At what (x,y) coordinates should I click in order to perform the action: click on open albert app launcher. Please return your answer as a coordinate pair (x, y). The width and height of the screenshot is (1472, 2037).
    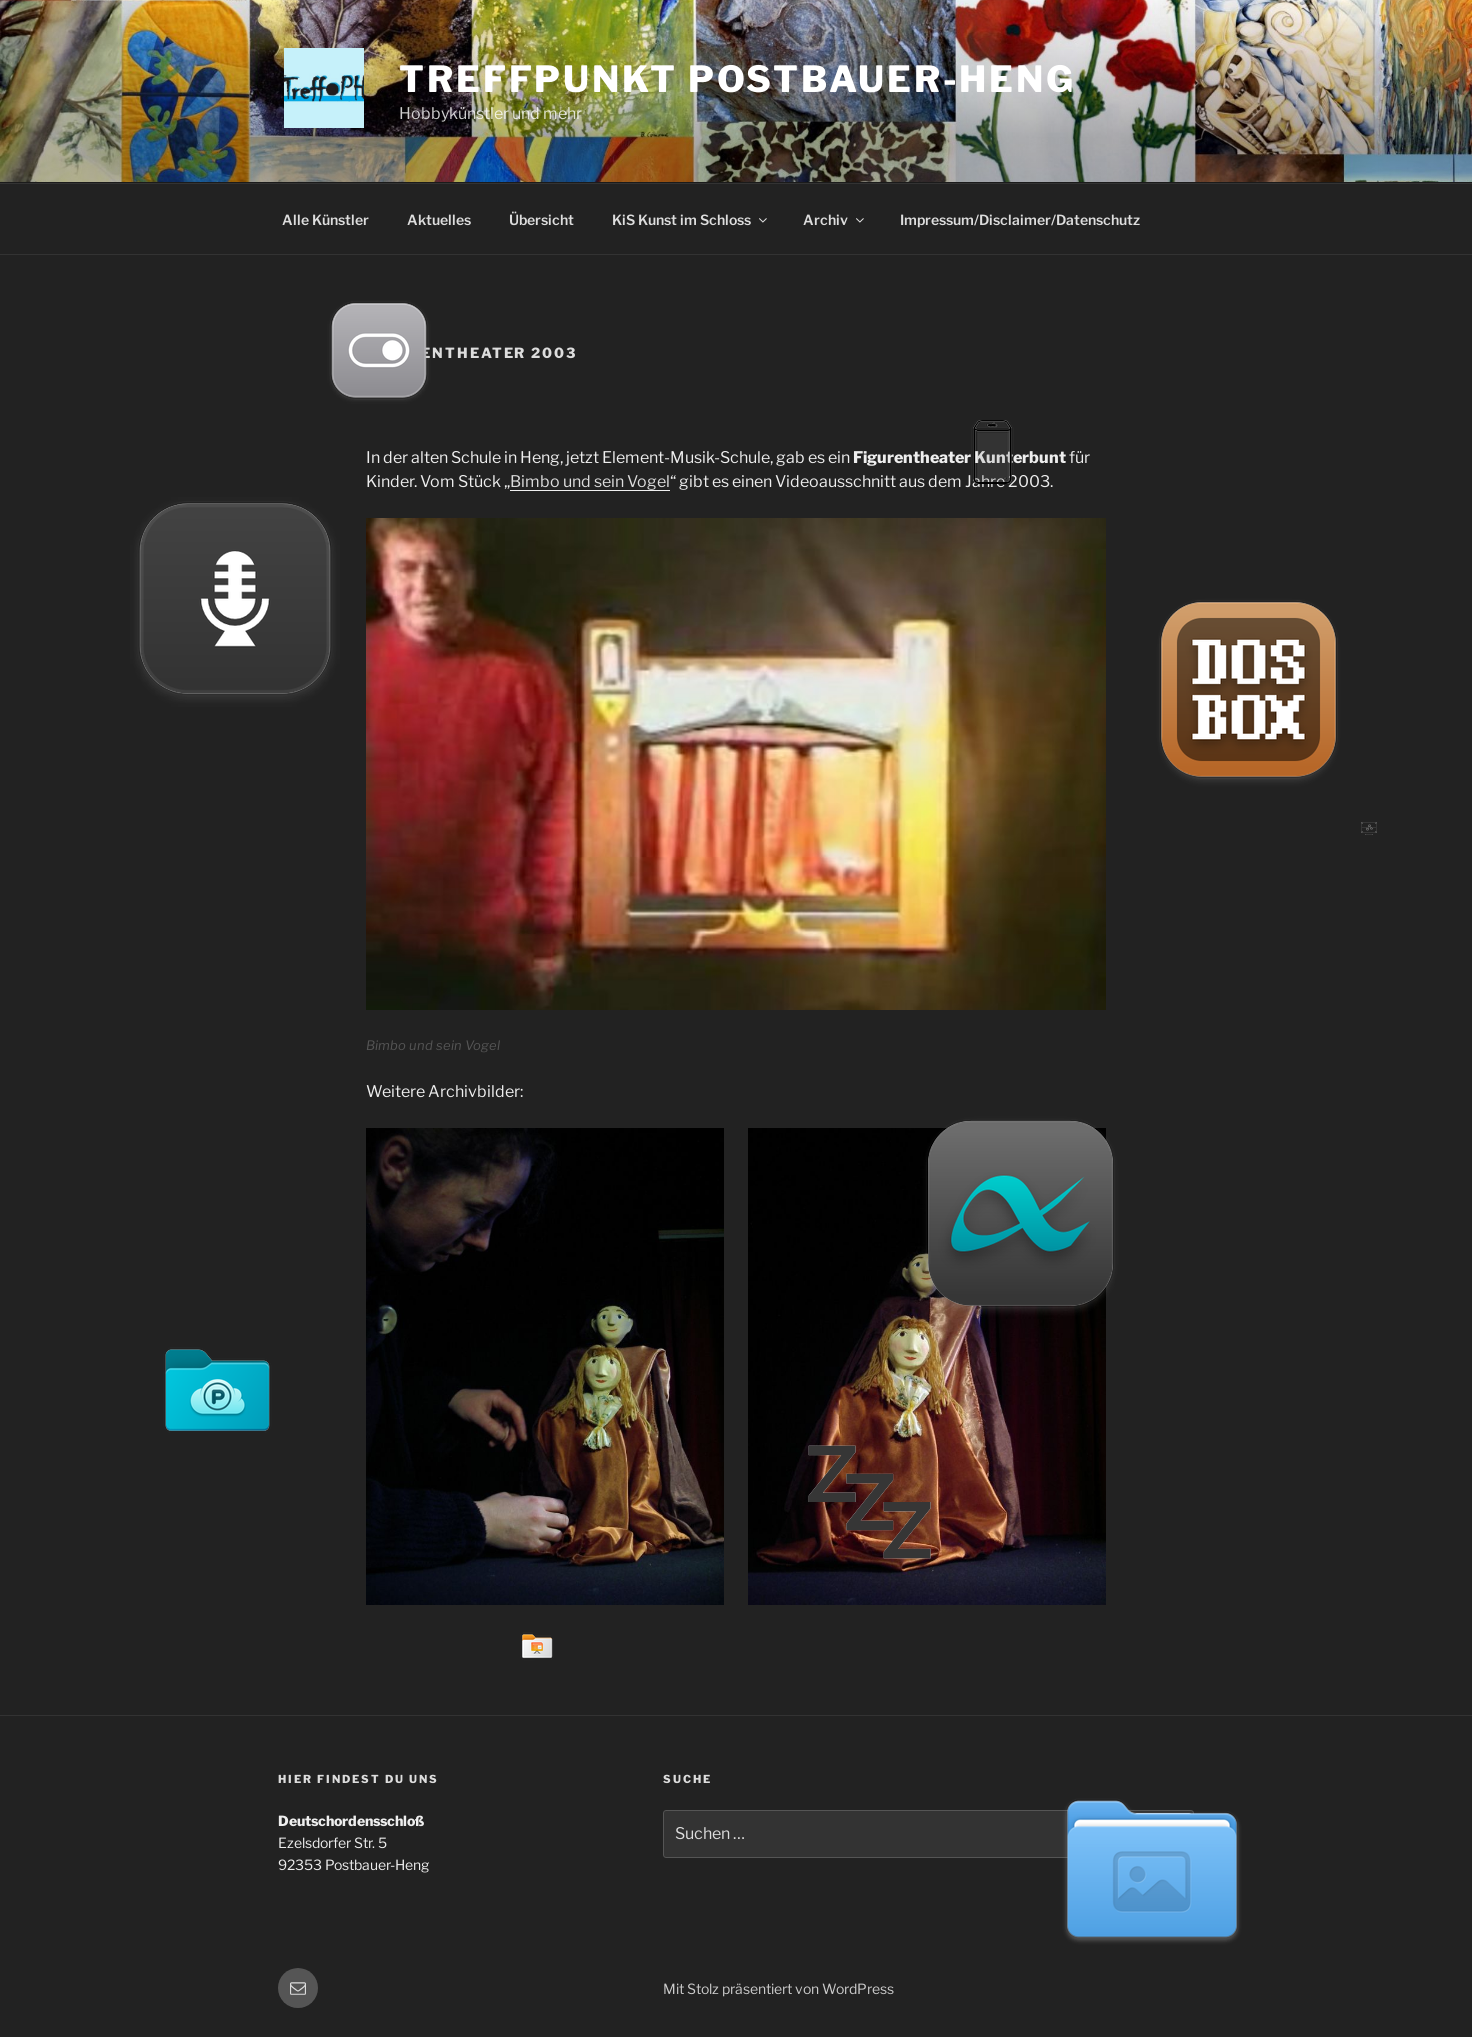
    Looking at the image, I should click on (1020, 1213).